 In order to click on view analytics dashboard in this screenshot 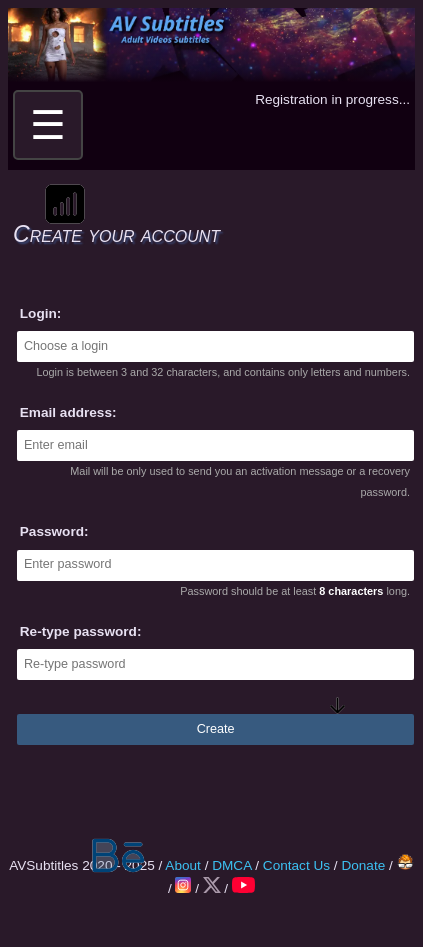, I will do `click(65, 204)`.